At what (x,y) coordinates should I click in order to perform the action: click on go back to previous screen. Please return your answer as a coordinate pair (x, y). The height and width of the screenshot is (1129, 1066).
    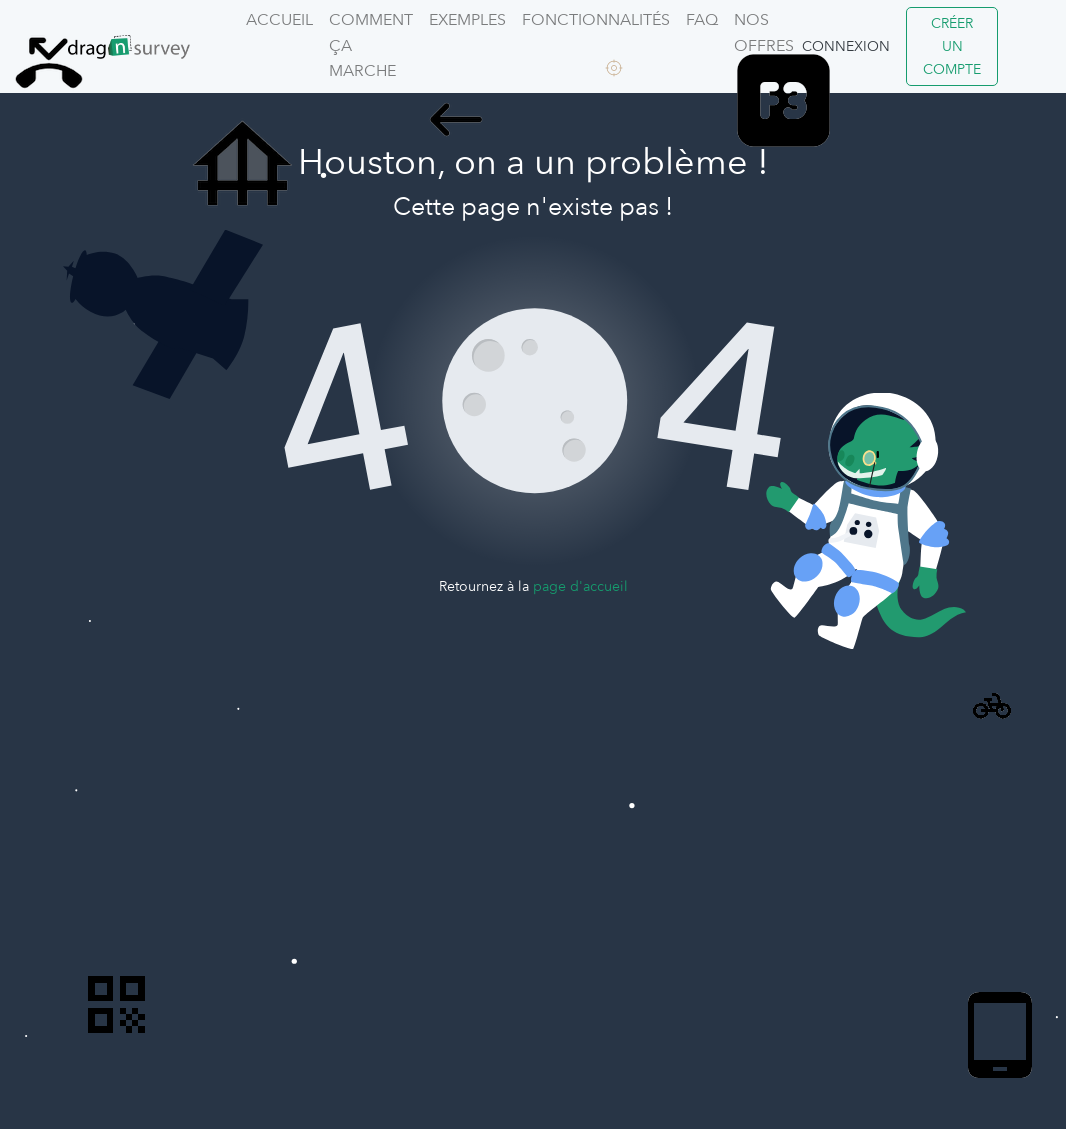
    Looking at the image, I should click on (455, 119).